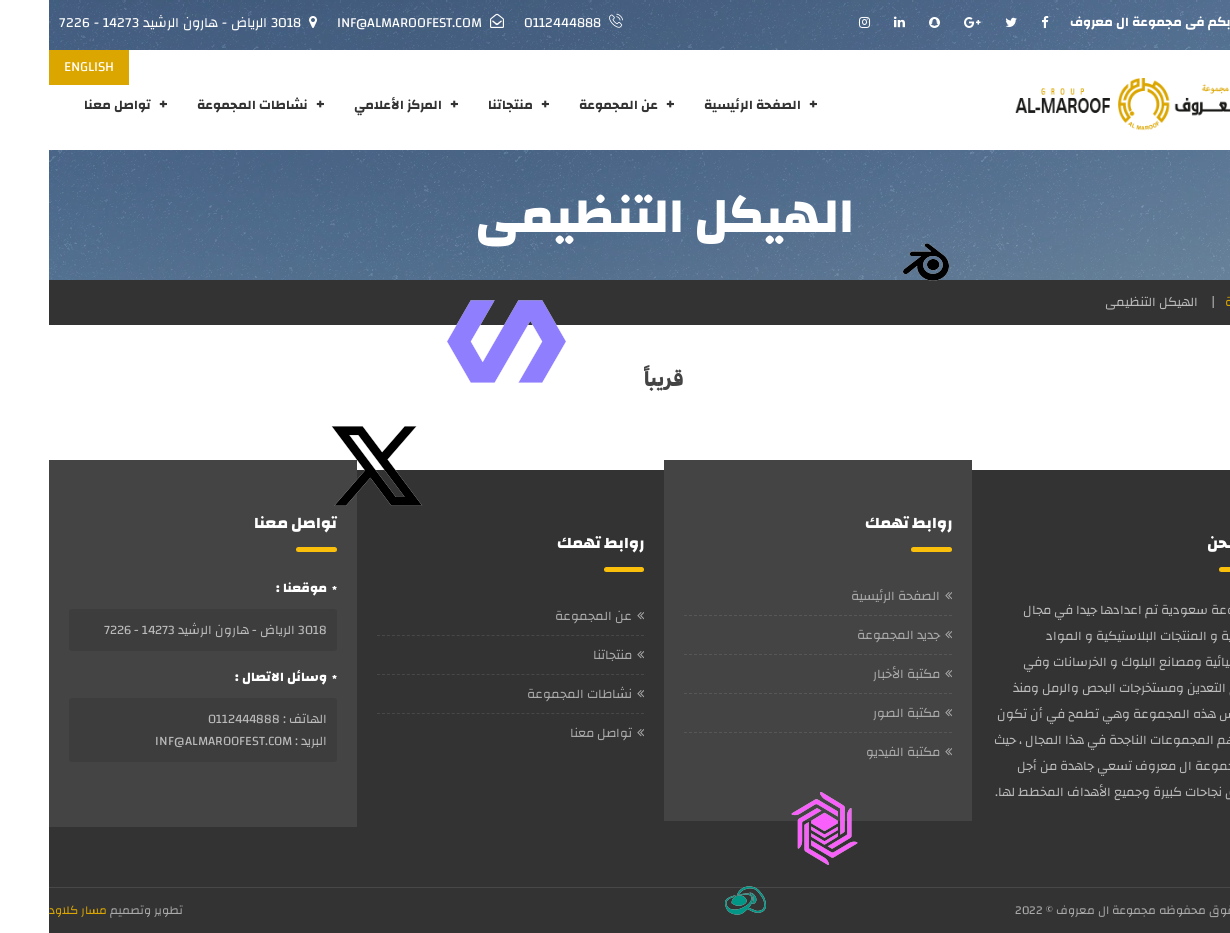 The width and height of the screenshot is (1230, 933). What do you see at coordinates (377, 466) in the screenshot?
I see `share to X (formerly Twitter)` at bounding box center [377, 466].